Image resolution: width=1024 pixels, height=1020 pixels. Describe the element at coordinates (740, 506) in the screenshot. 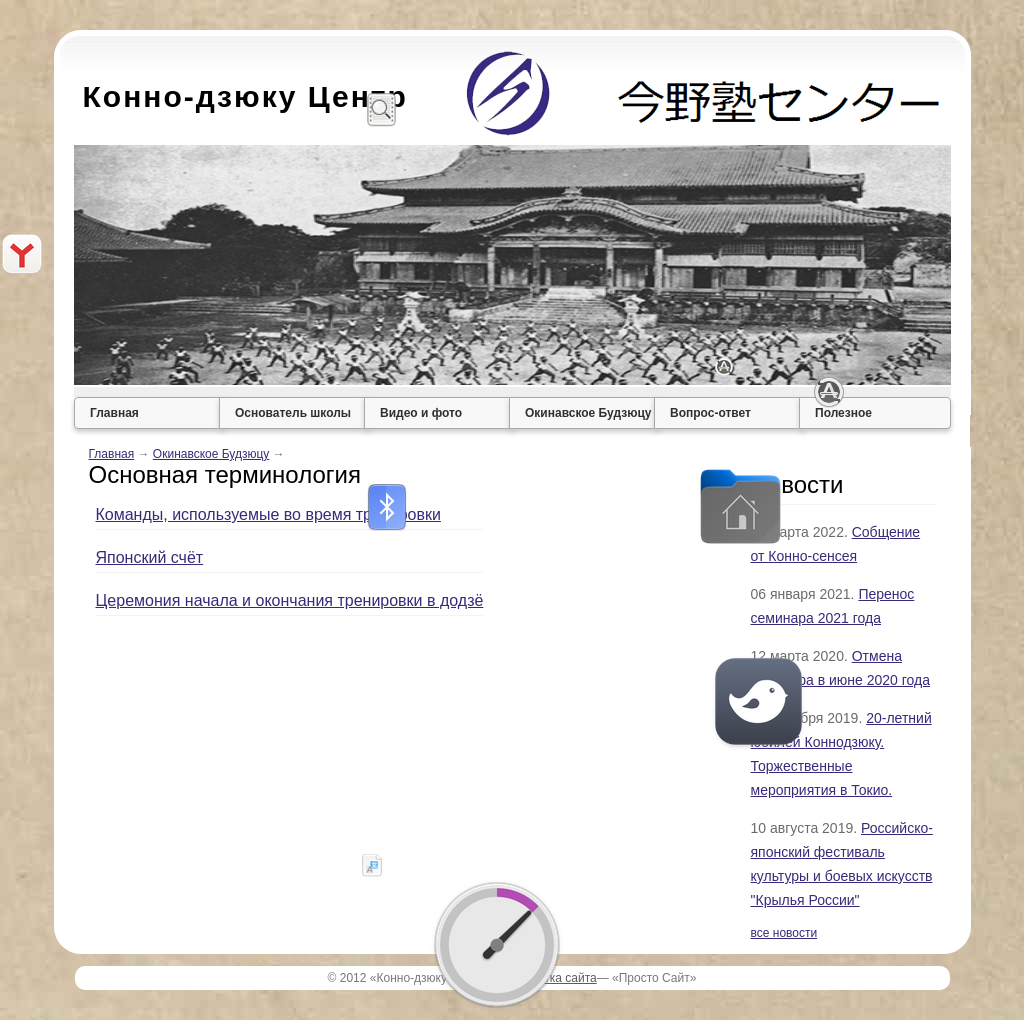

I see `access your home folder` at that location.